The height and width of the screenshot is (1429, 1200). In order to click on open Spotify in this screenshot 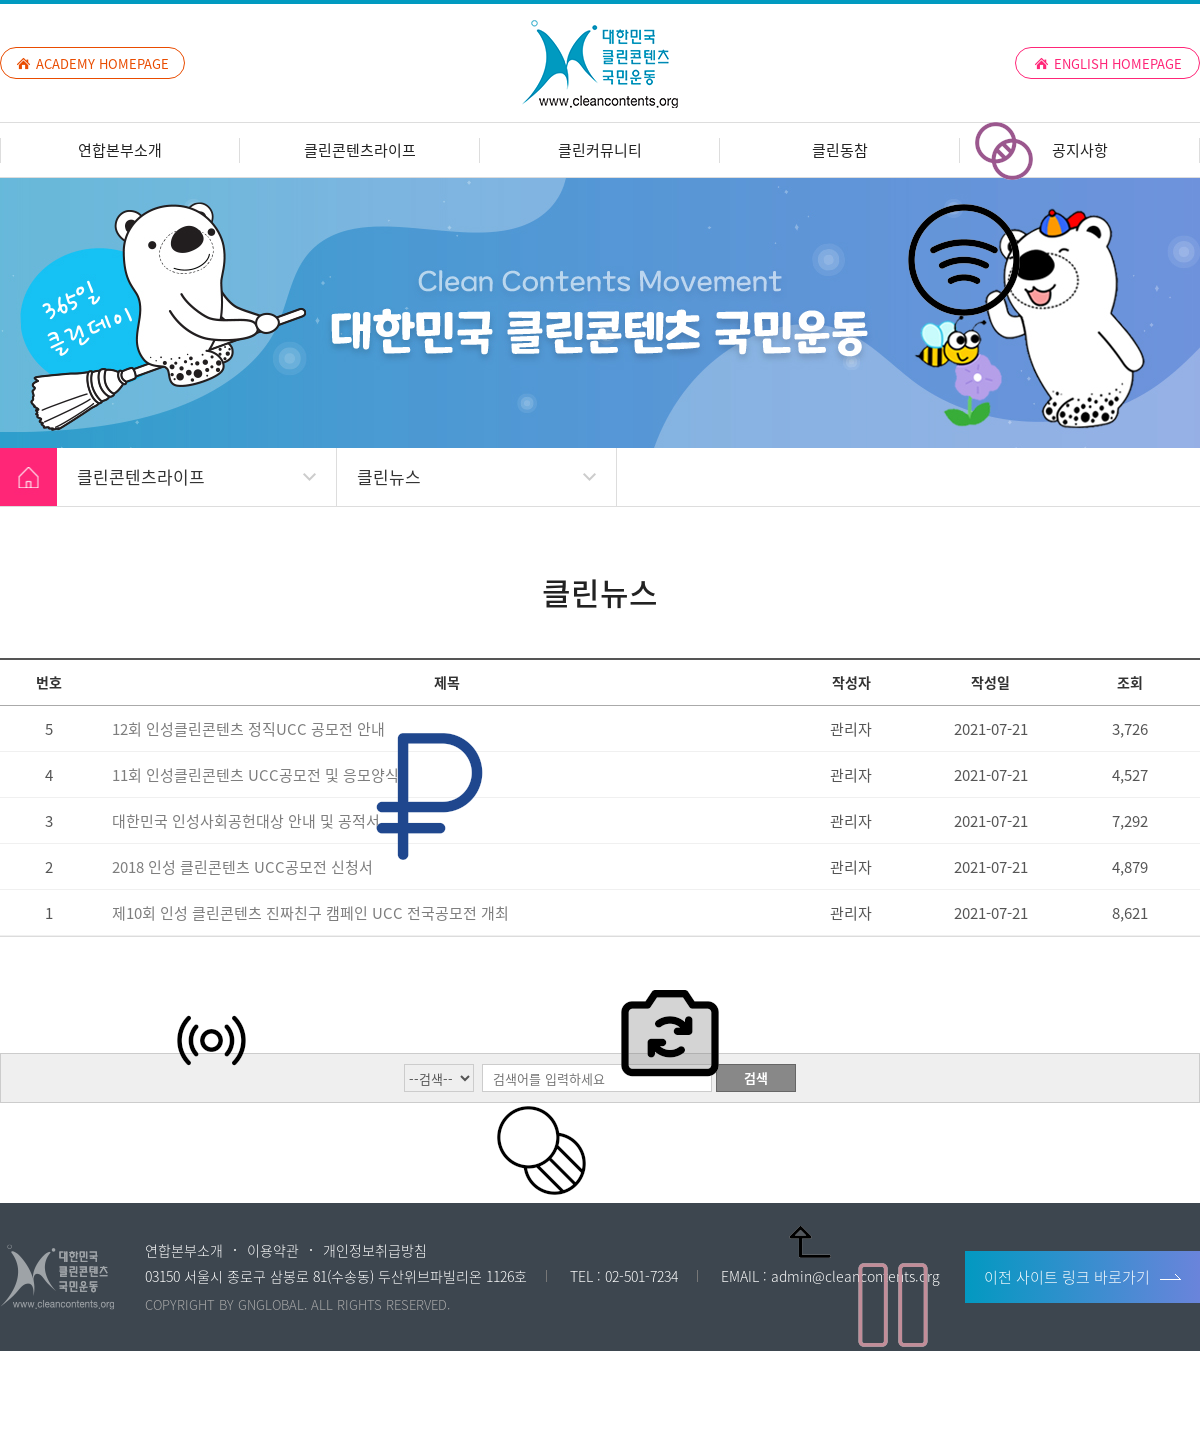, I will do `click(964, 260)`.